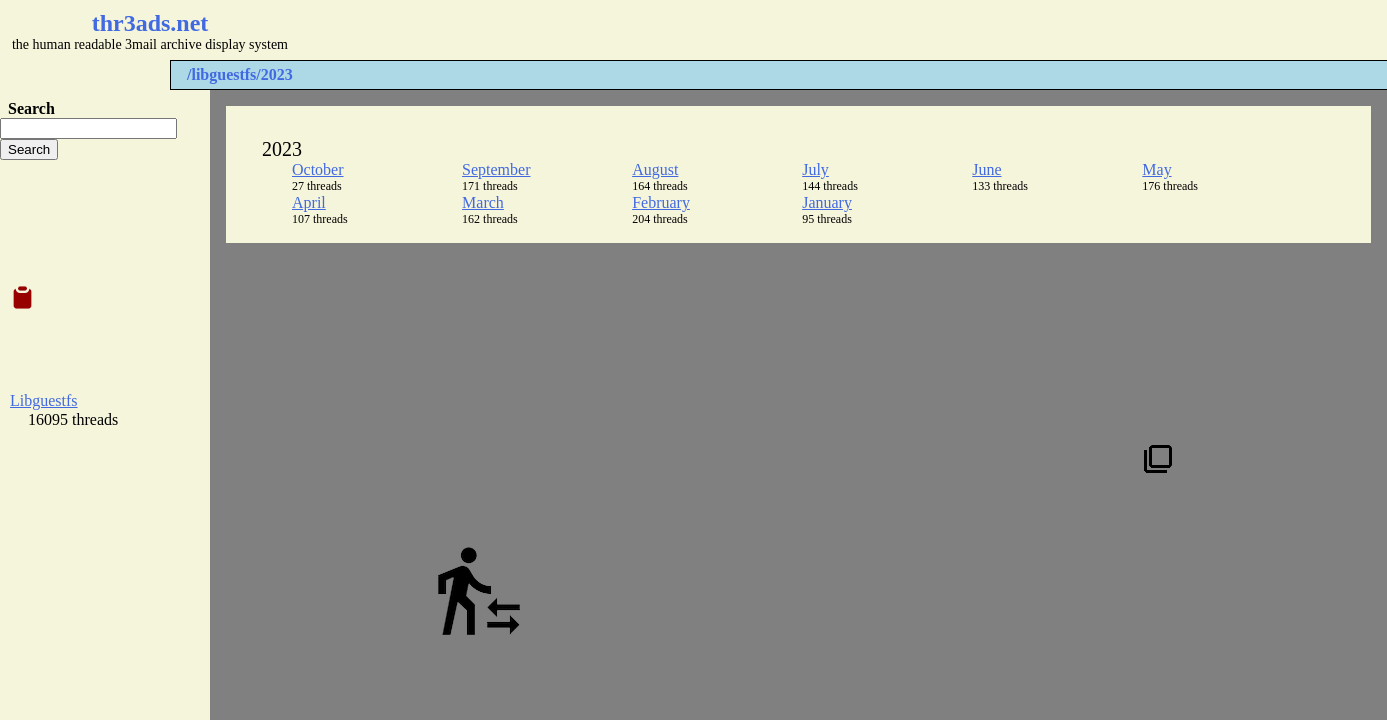  I want to click on copy content to clipboard, so click(22, 297).